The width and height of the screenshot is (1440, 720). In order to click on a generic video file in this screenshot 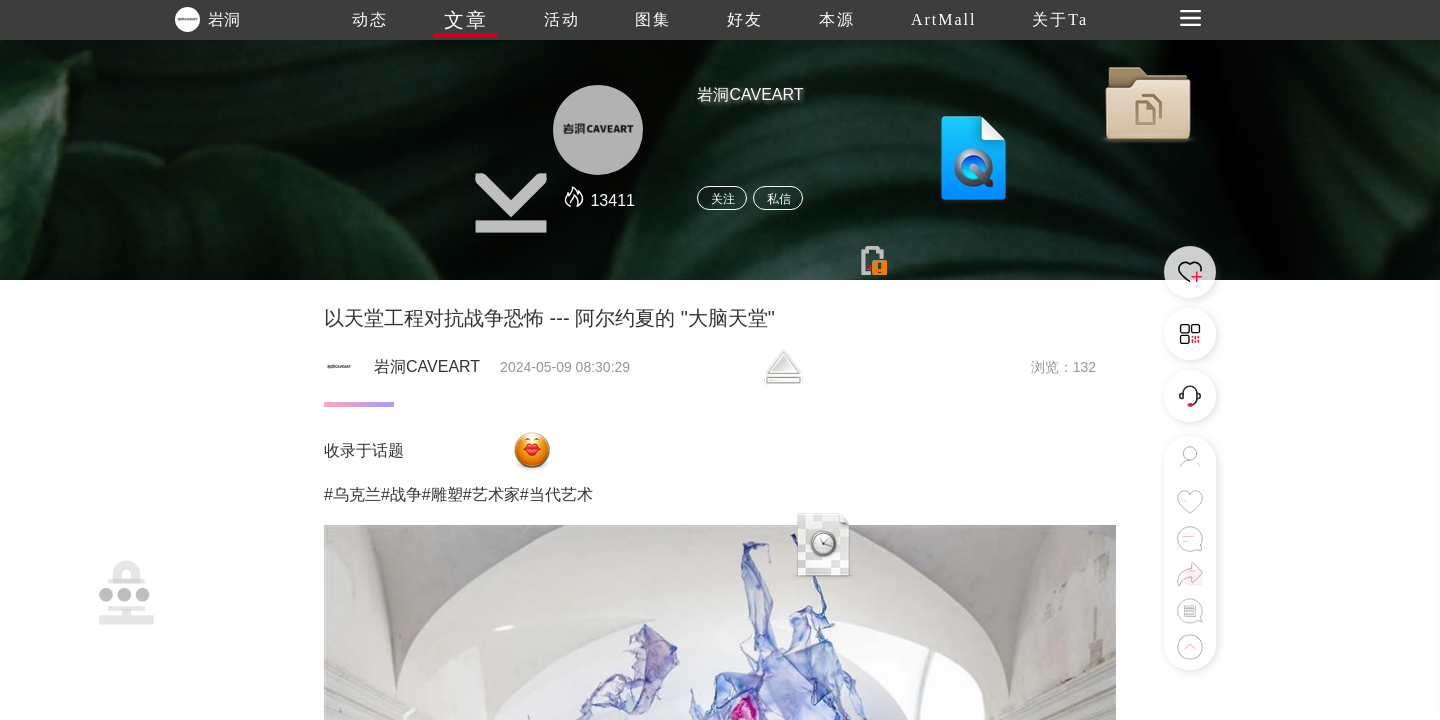, I will do `click(973, 159)`.